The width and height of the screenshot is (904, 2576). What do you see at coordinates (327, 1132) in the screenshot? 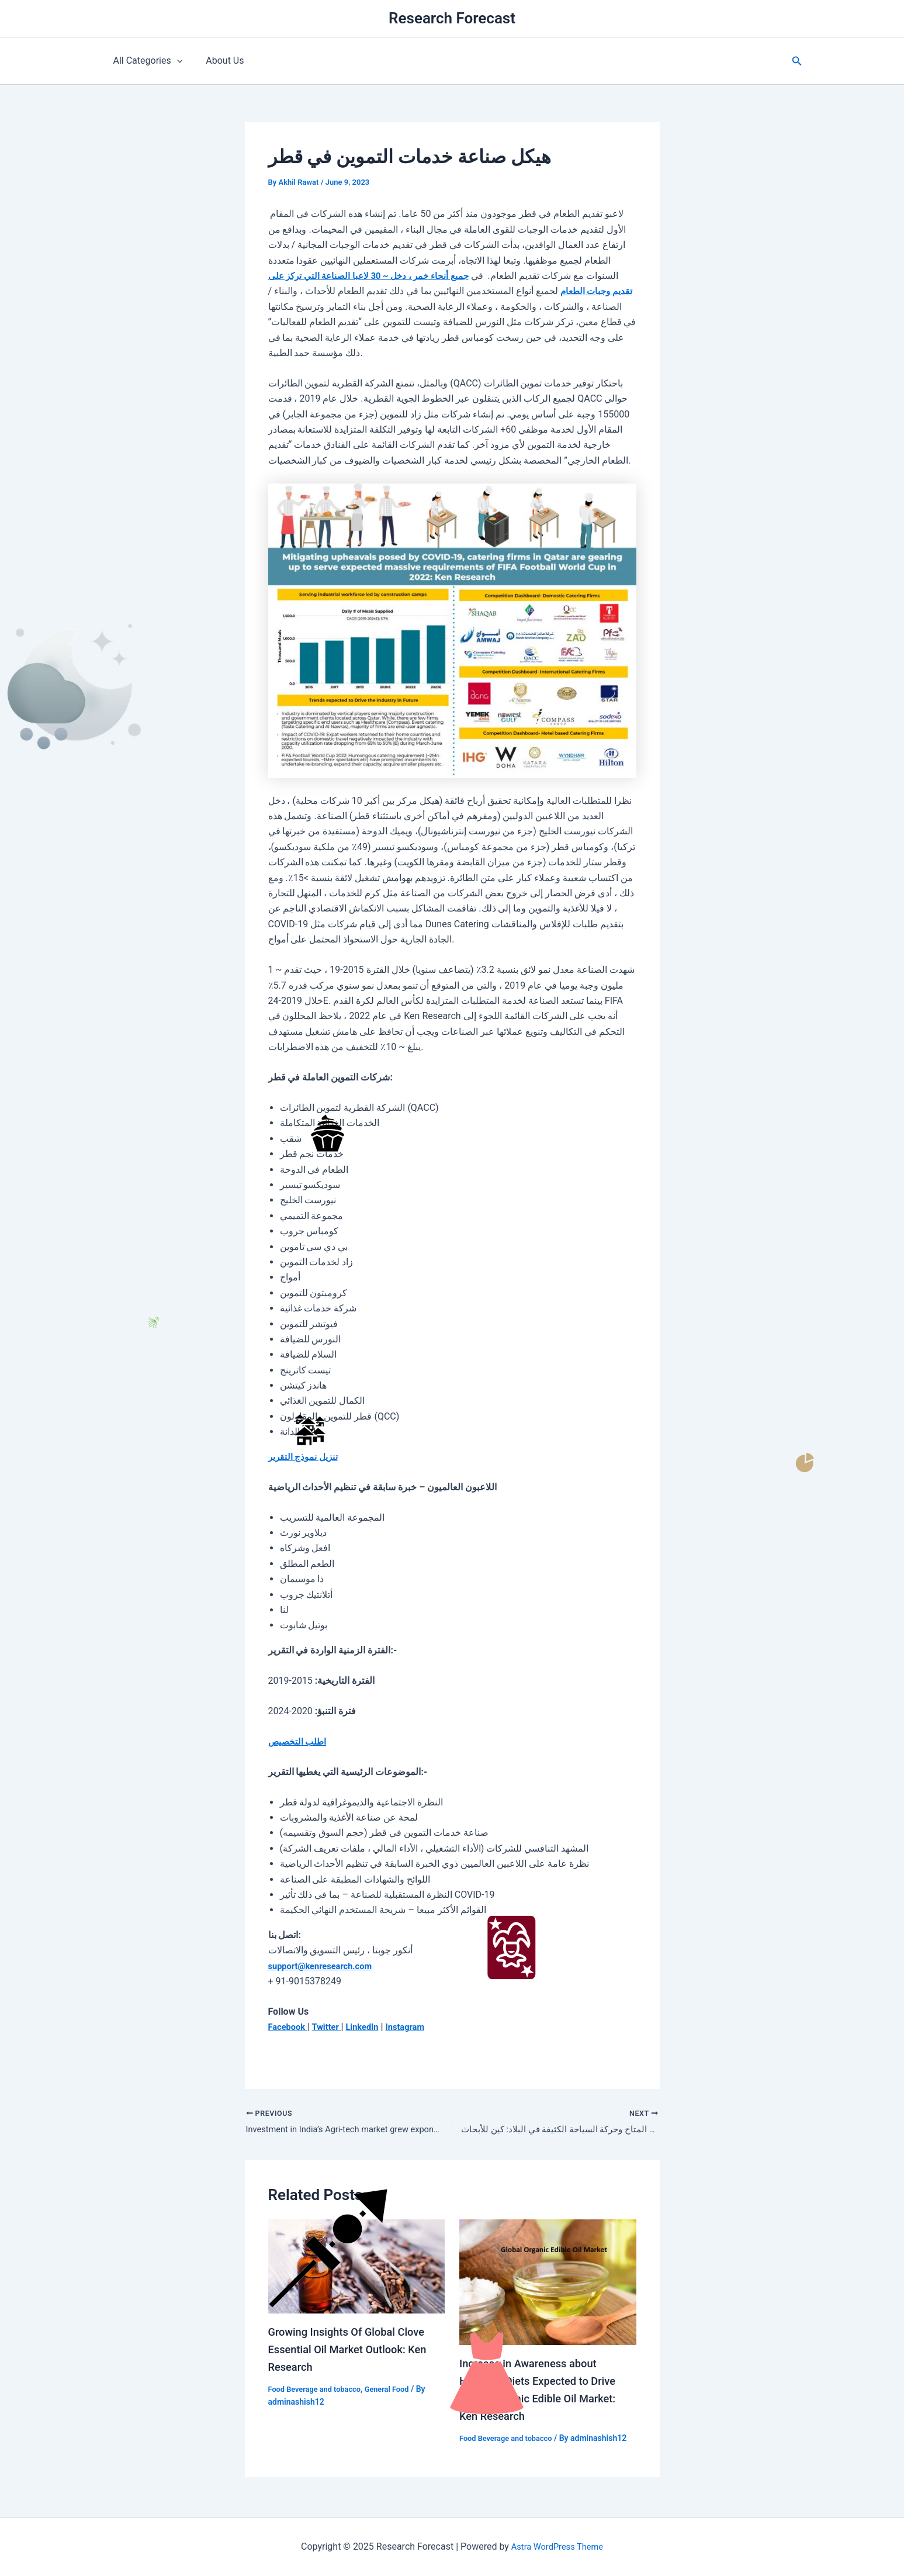
I see `access bakery or dessert options` at bounding box center [327, 1132].